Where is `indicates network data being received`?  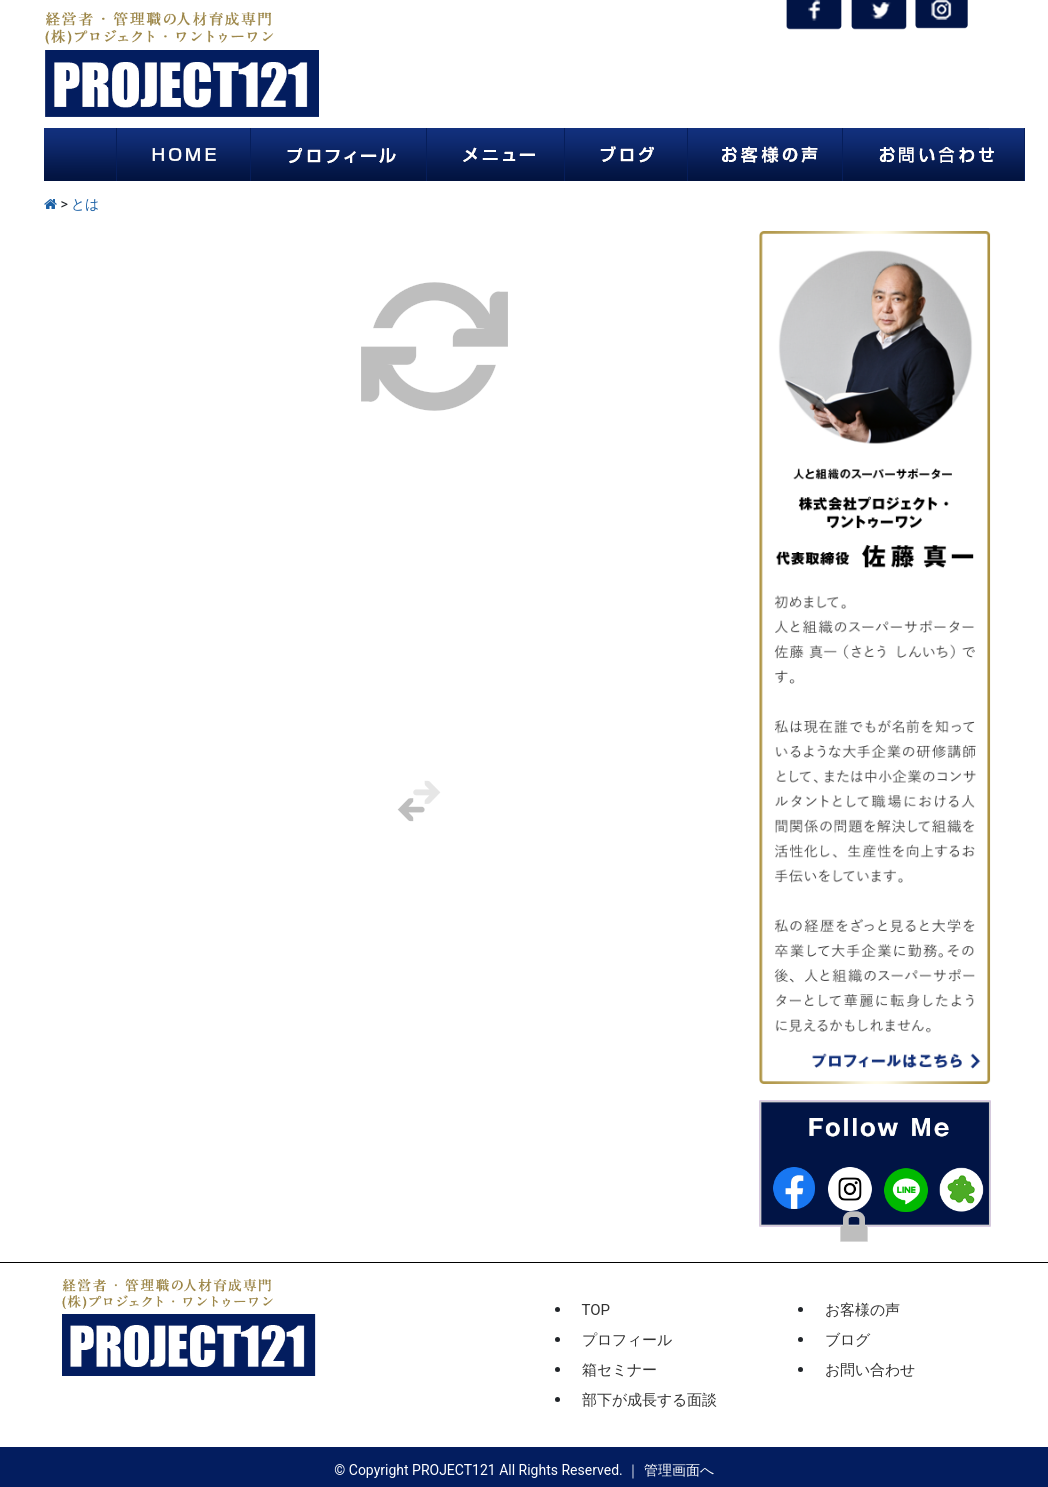 indicates network data being received is located at coordinates (419, 801).